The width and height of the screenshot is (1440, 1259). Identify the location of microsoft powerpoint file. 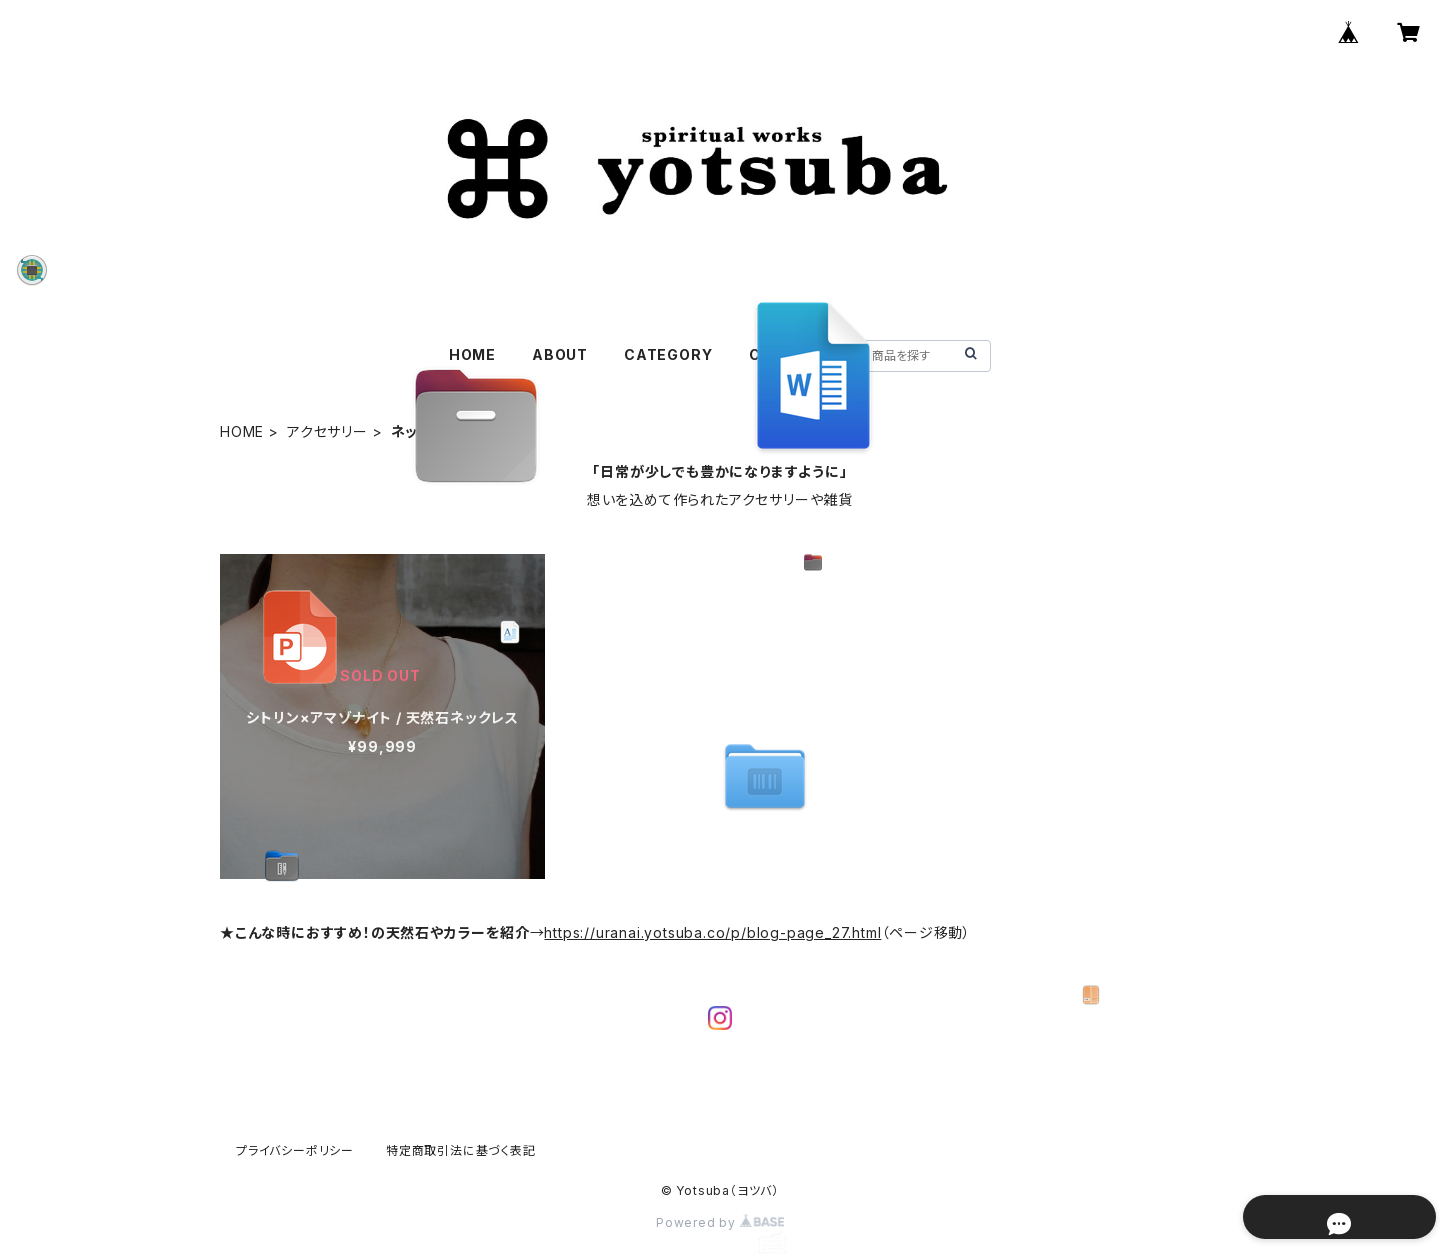
(300, 637).